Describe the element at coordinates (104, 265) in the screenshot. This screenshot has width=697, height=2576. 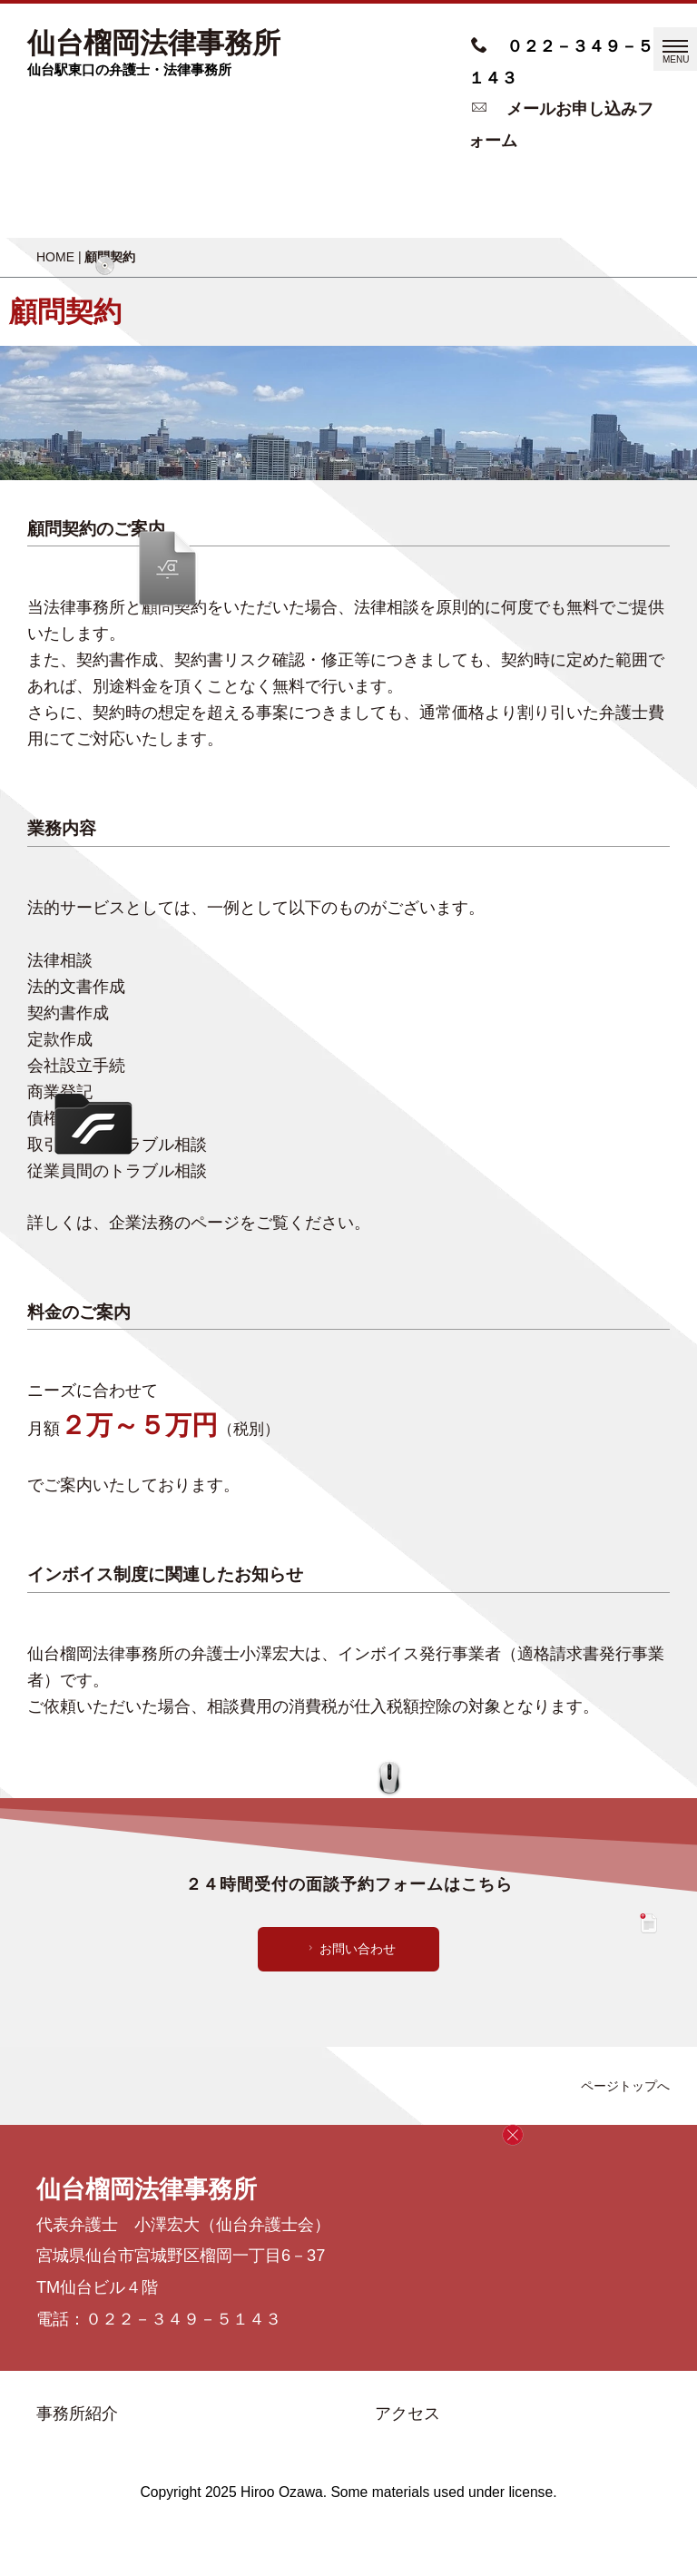
I see `indicates optical disc drive or CD/DVD media` at that location.